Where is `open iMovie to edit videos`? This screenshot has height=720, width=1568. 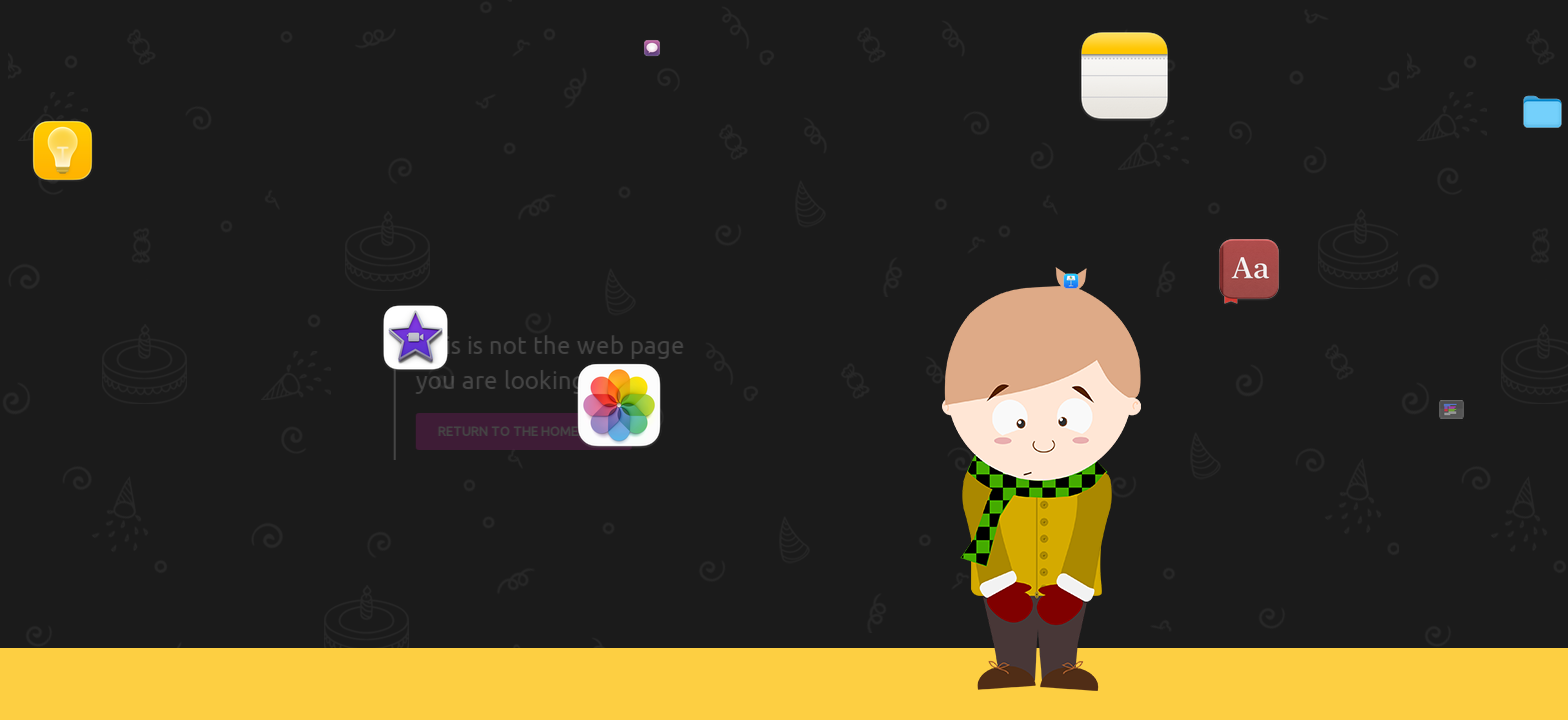 open iMovie to edit videos is located at coordinates (415, 337).